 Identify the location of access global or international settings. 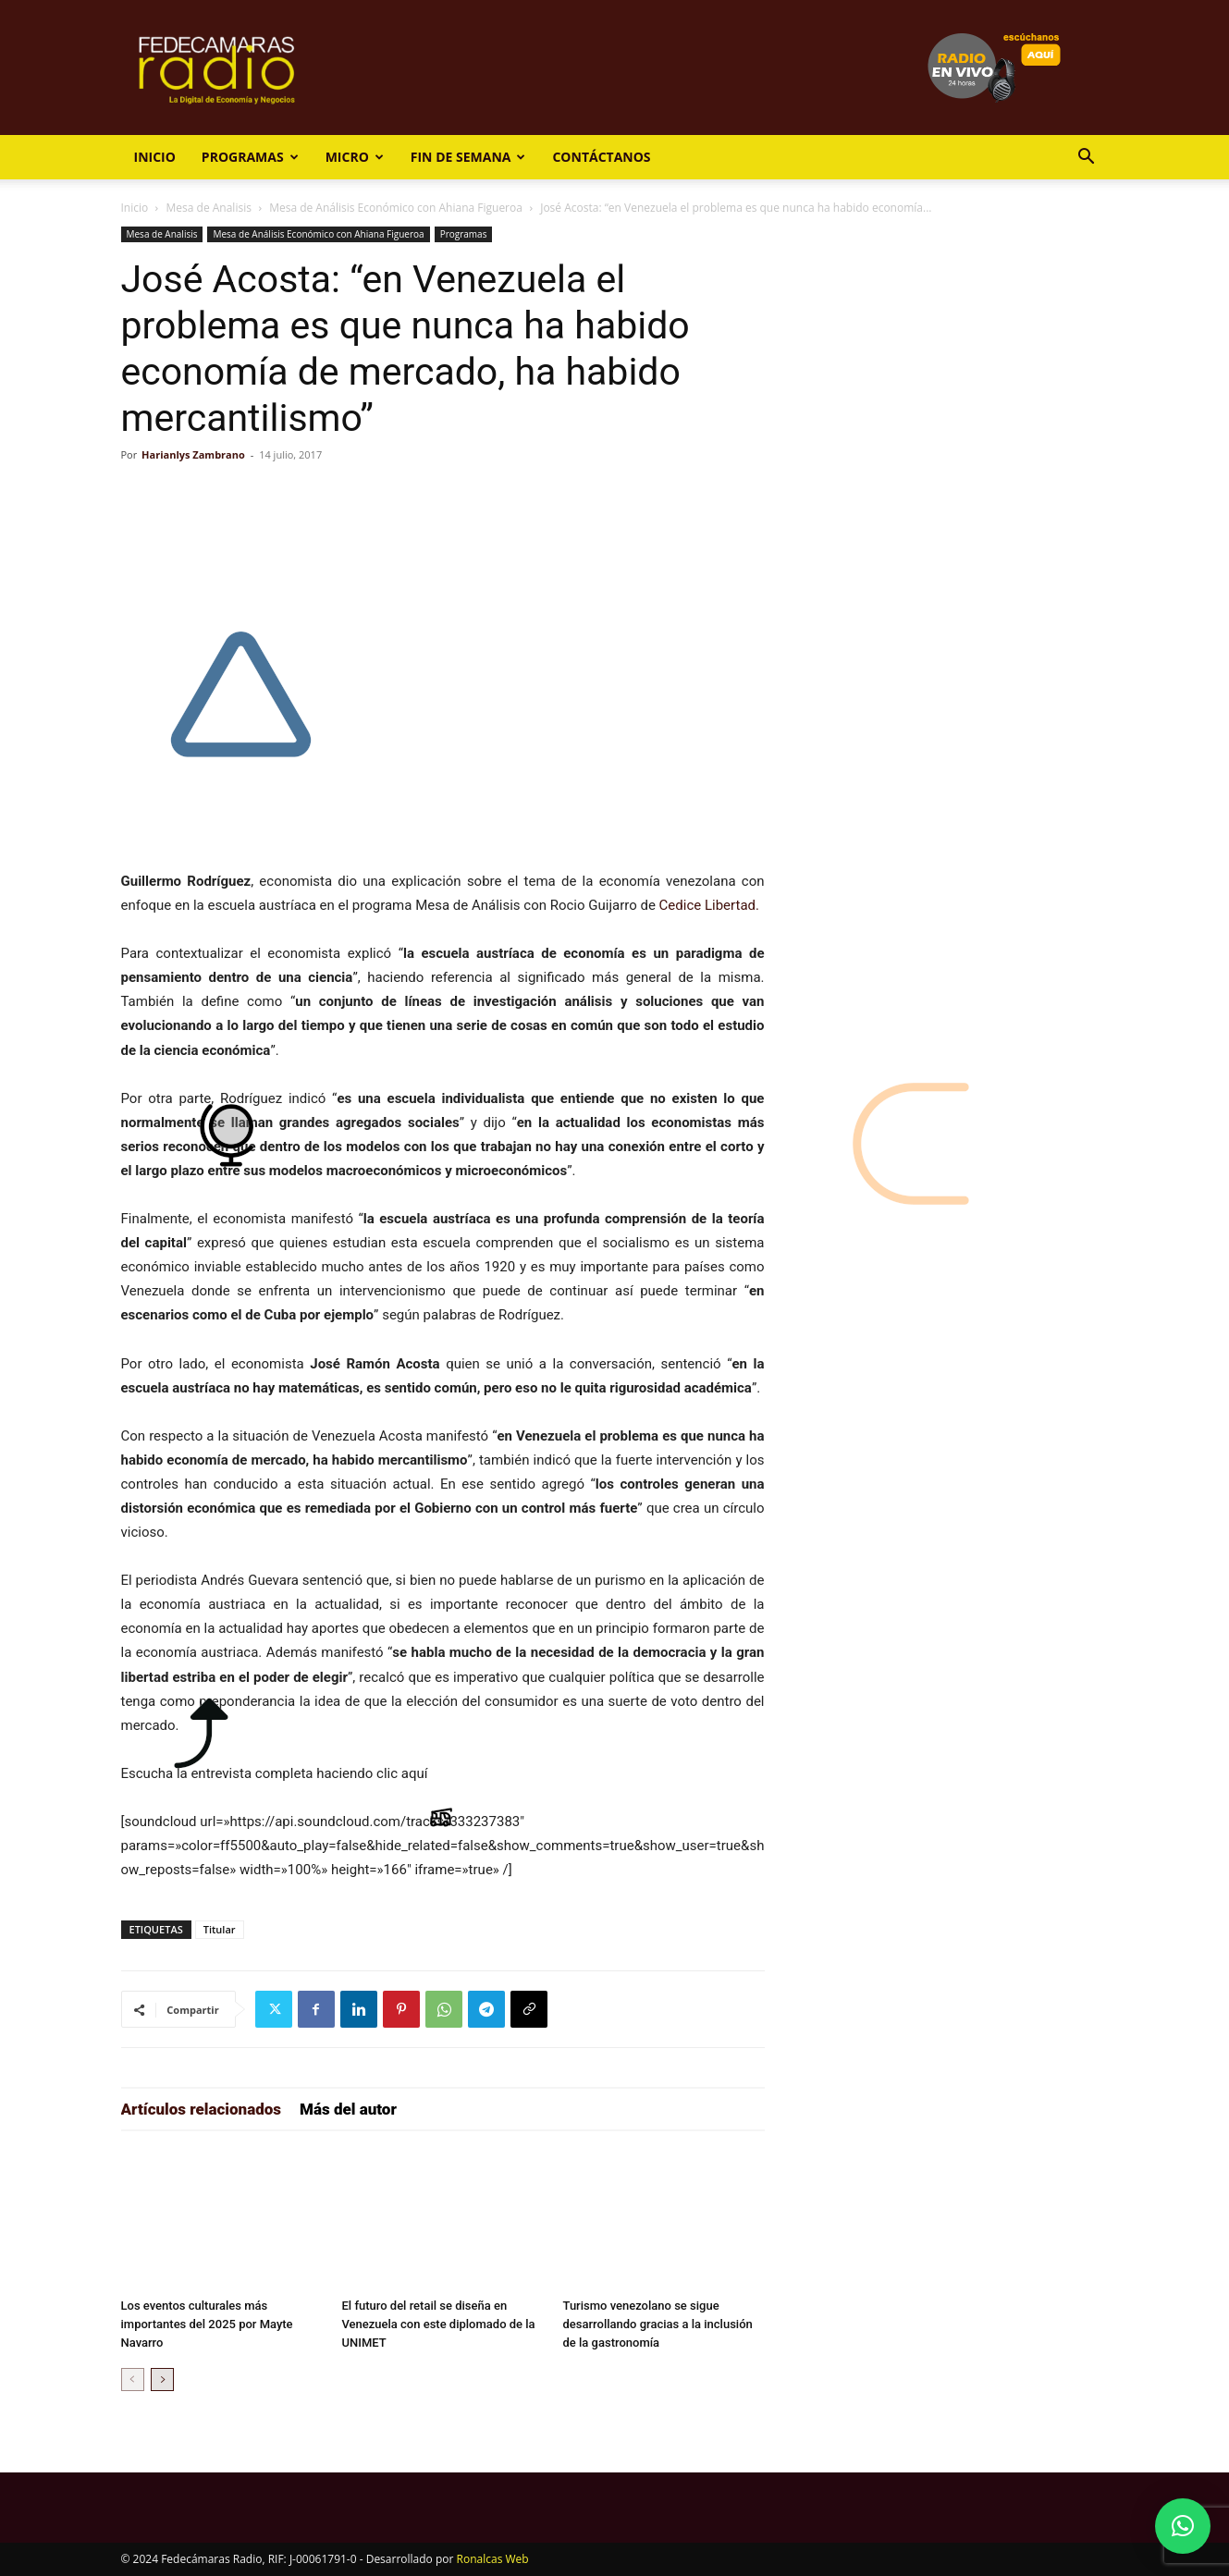
(228, 1133).